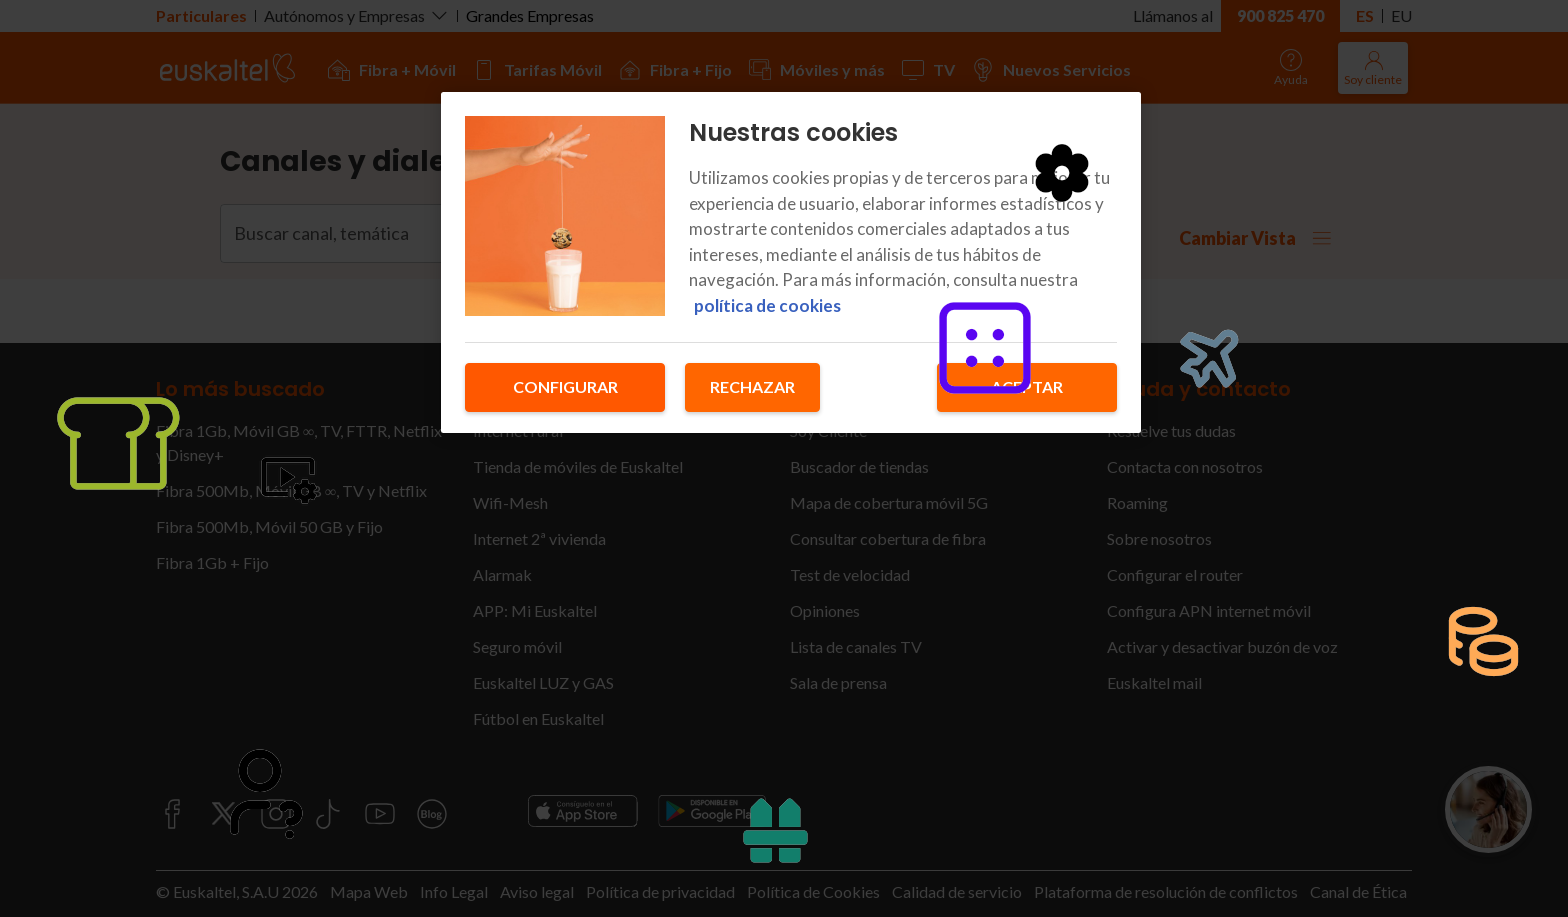 The width and height of the screenshot is (1568, 917). I want to click on enable airplane mode, so click(1210, 357).